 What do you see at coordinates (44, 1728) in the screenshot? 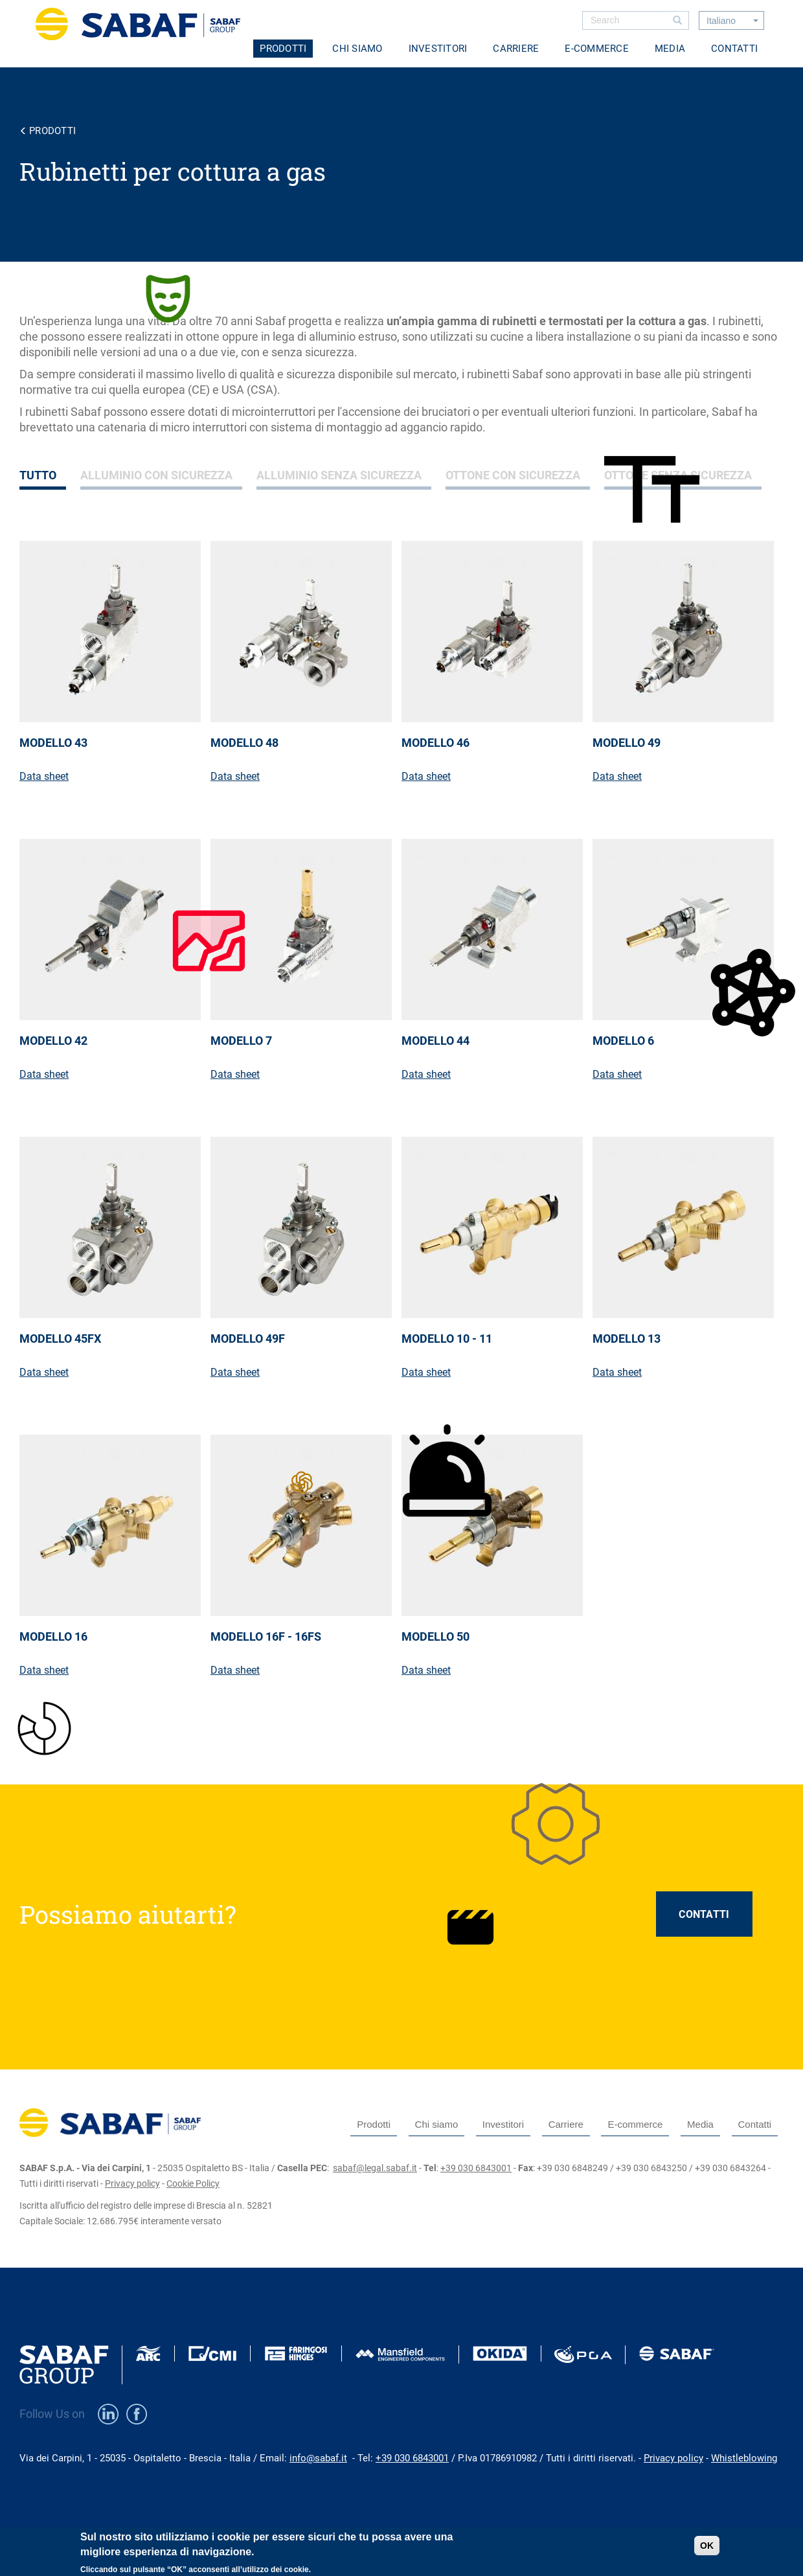
I see `view analytics or statistics breakdown` at bounding box center [44, 1728].